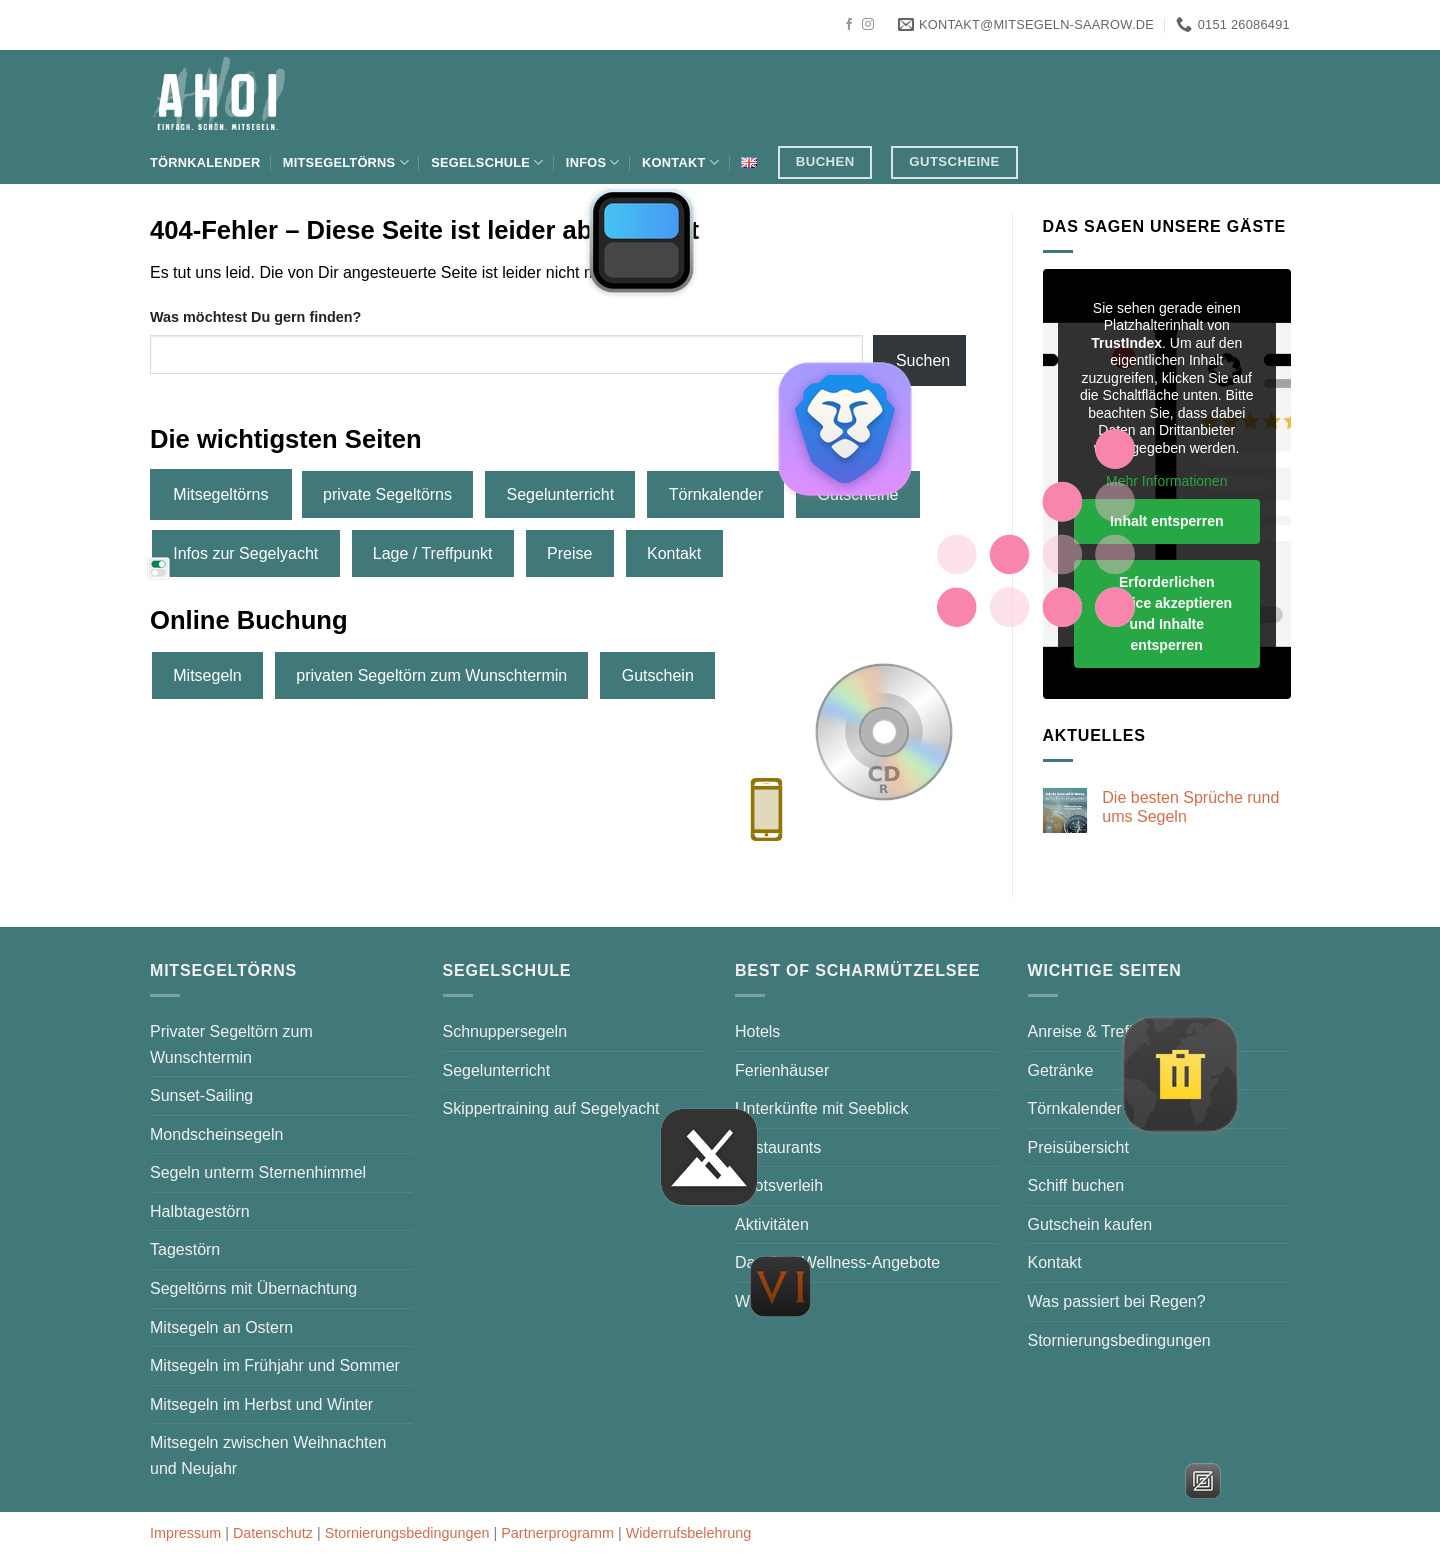 The height and width of the screenshot is (1560, 1440). Describe the element at coordinates (709, 1157) in the screenshot. I see `launch mx linux application` at that location.